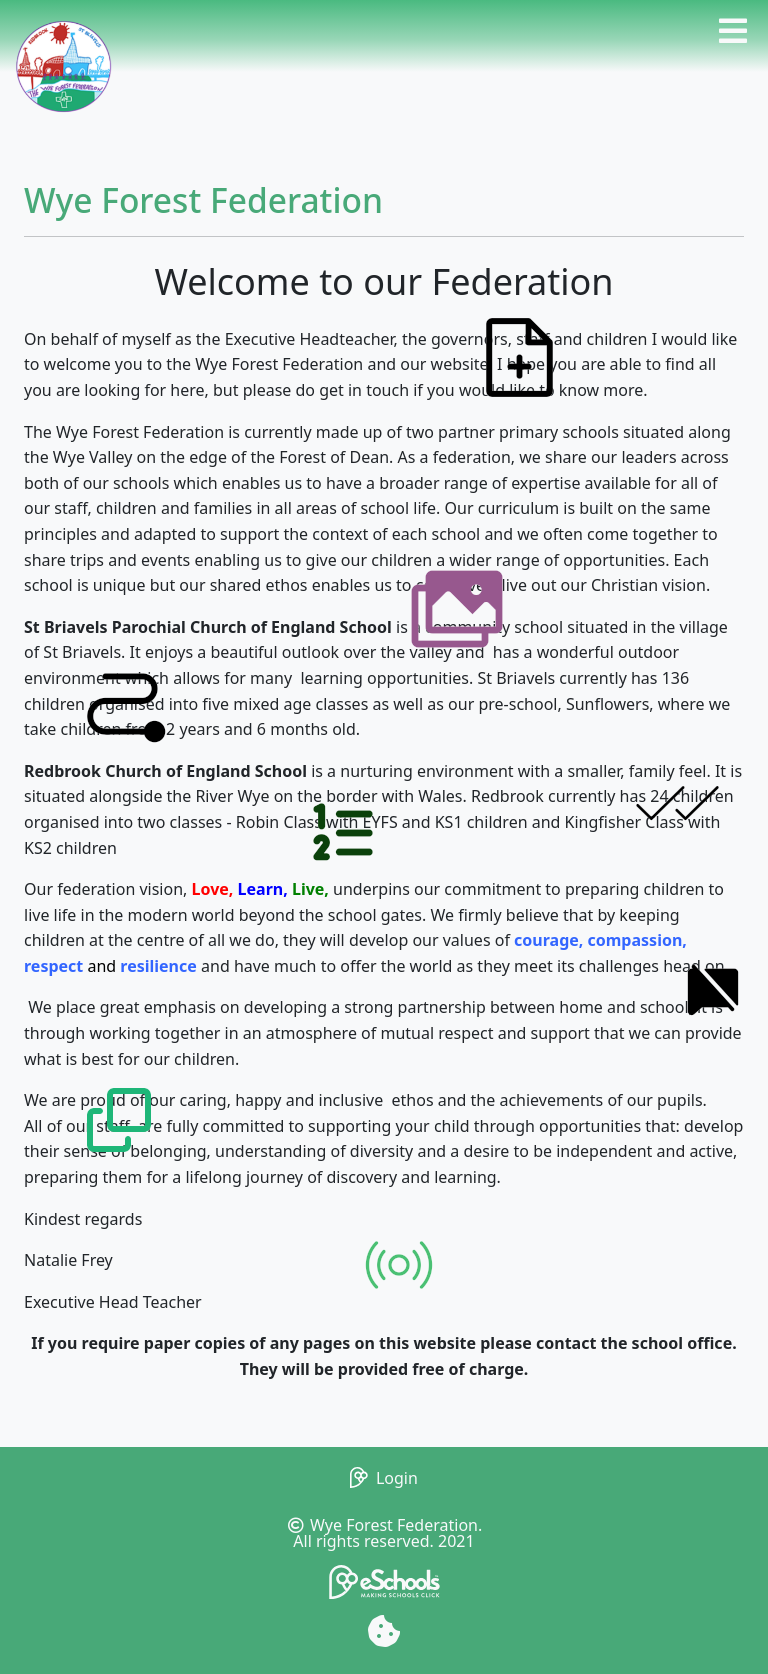  Describe the element at coordinates (457, 609) in the screenshot. I see `view photo gallery or image library` at that location.